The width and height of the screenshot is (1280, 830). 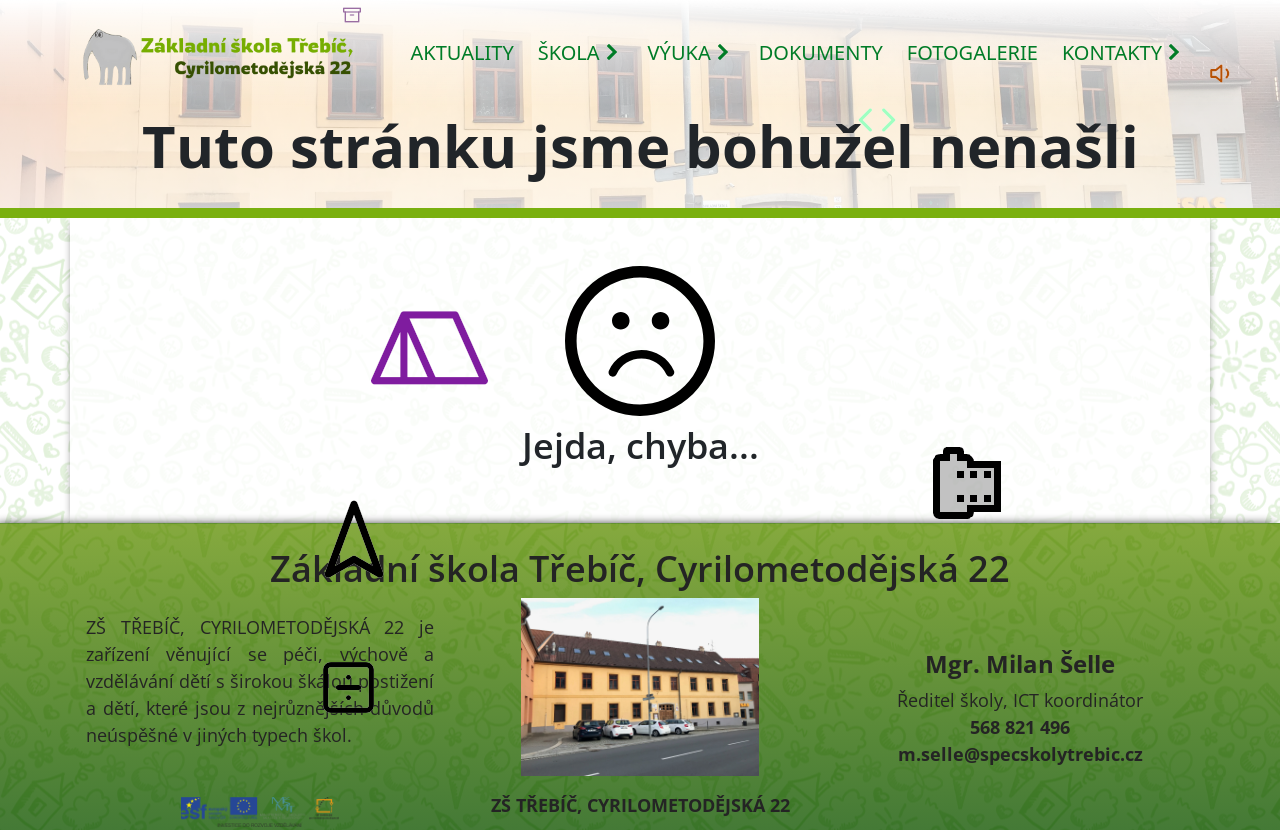 I want to click on navigate to current location, so click(x=354, y=541).